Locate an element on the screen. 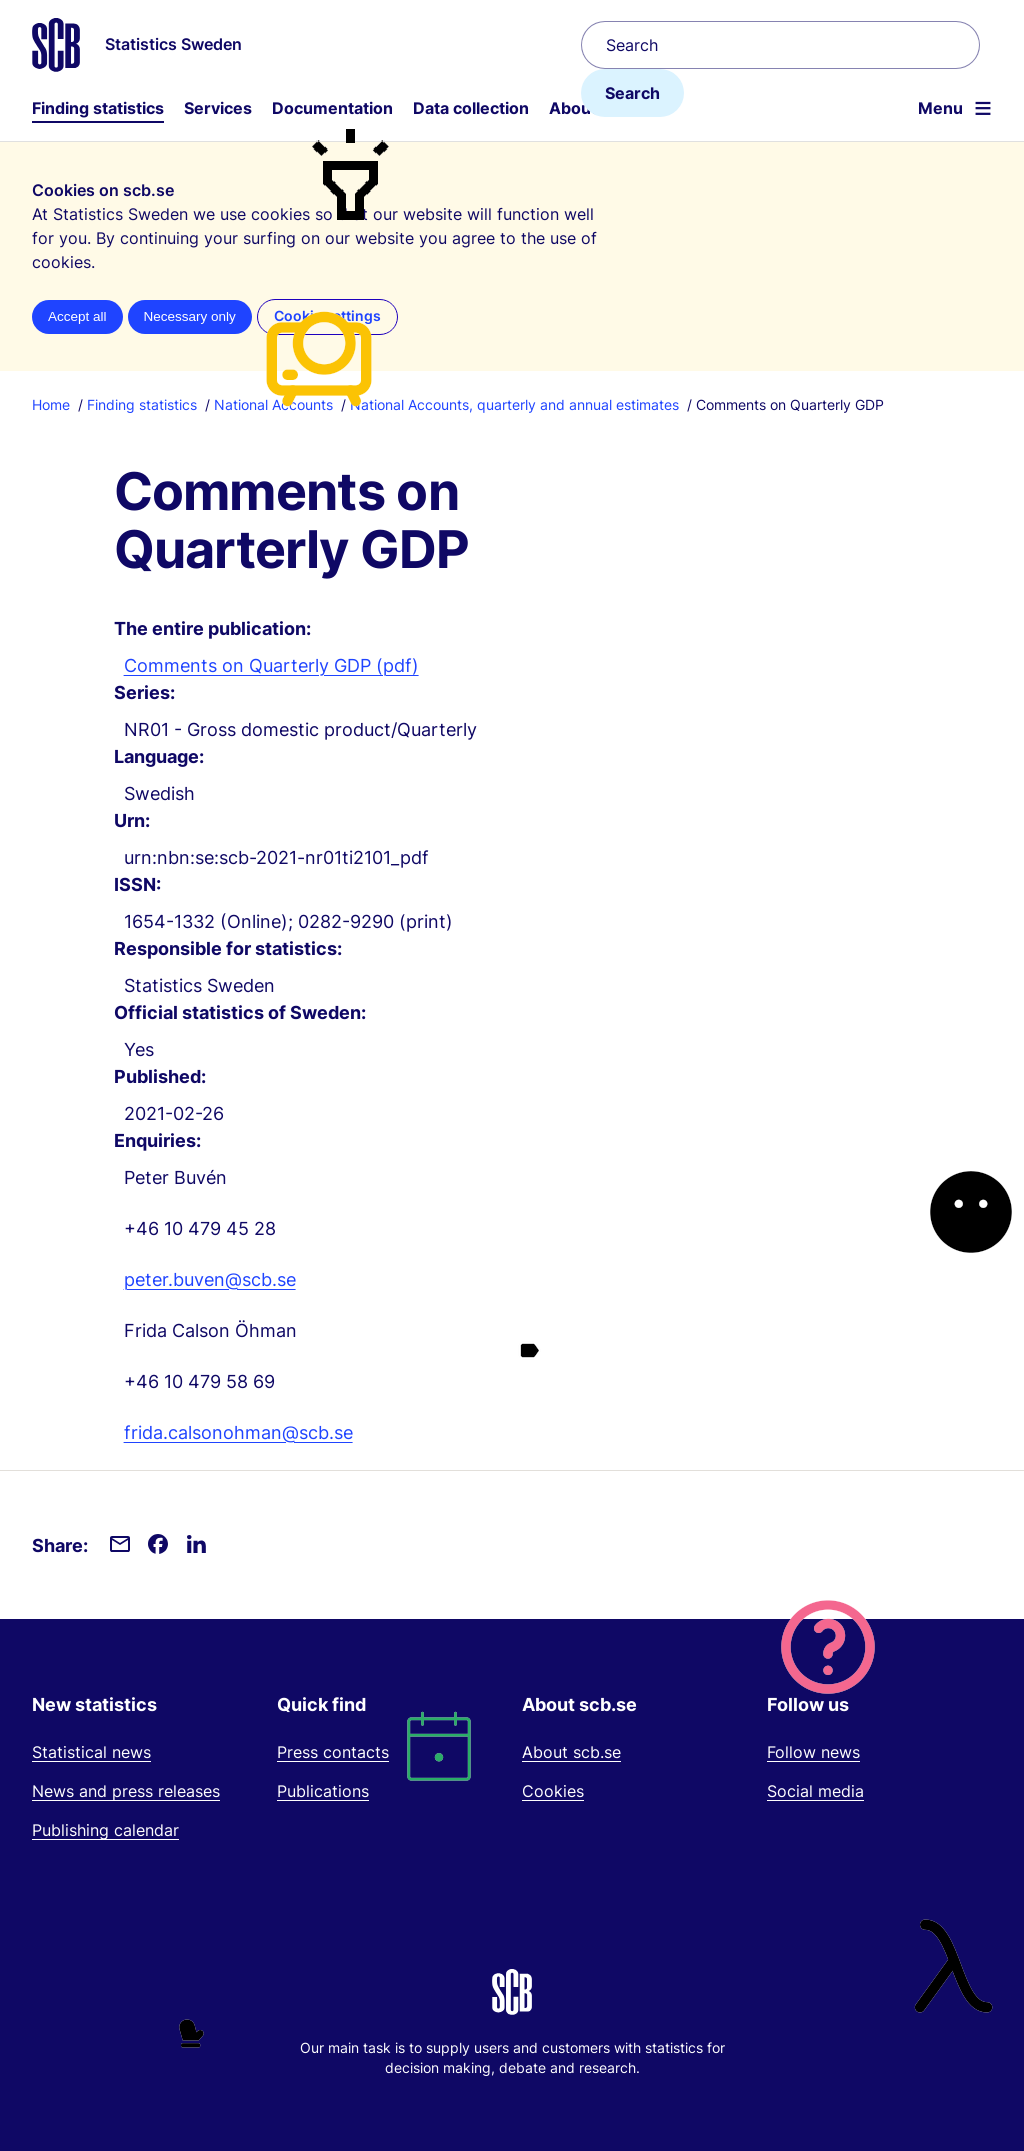 This screenshot has width=1024, height=2151. access help or support information is located at coordinates (828, 1647).